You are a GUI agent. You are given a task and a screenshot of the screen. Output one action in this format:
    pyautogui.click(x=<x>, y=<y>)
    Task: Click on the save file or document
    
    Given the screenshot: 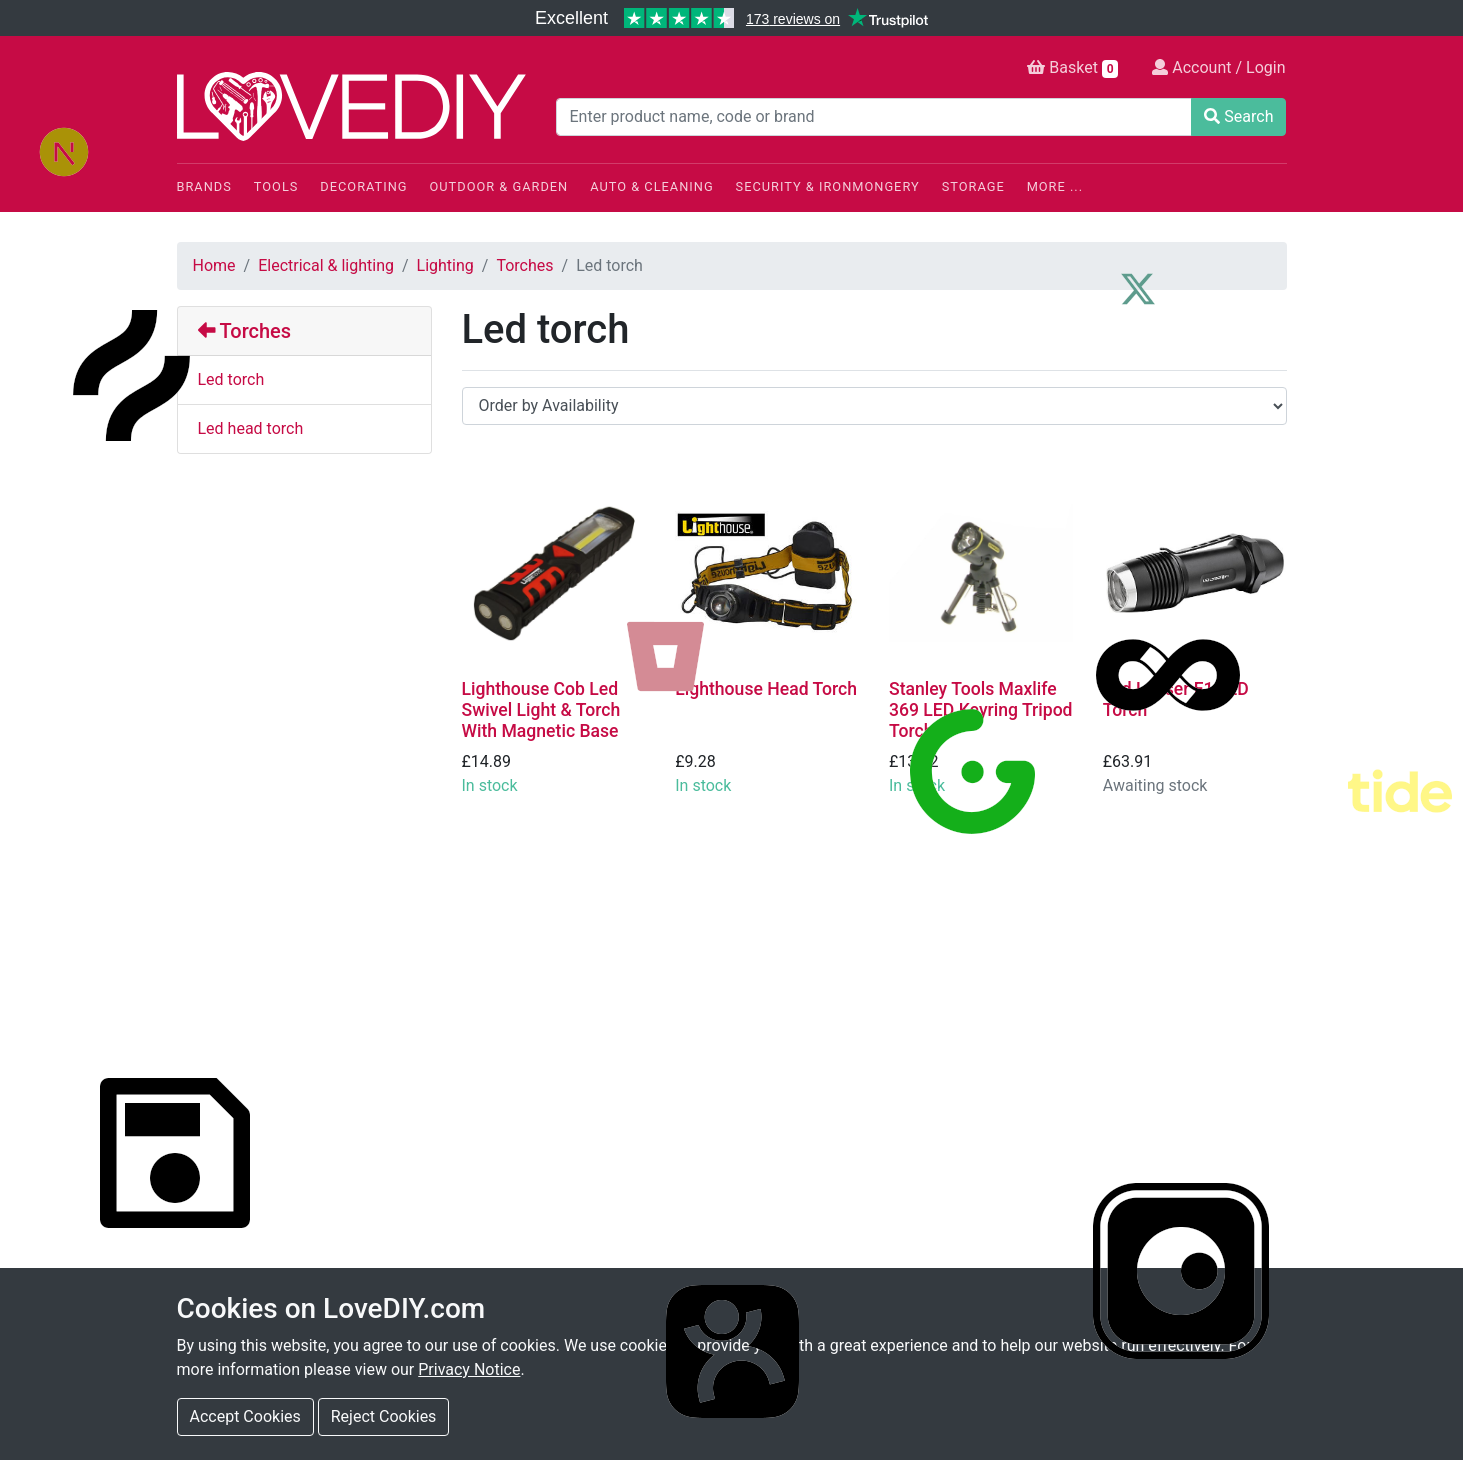 What is the action you would take?
    pyautogui.click(x=175, y=1153)
    